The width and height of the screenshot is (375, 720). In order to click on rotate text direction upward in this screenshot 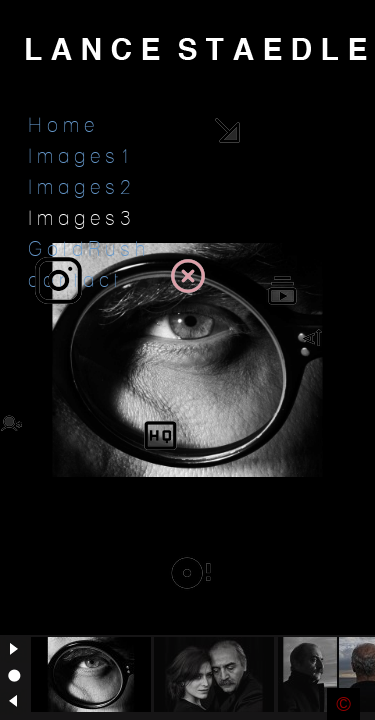, I will do `click(312, 337)`.